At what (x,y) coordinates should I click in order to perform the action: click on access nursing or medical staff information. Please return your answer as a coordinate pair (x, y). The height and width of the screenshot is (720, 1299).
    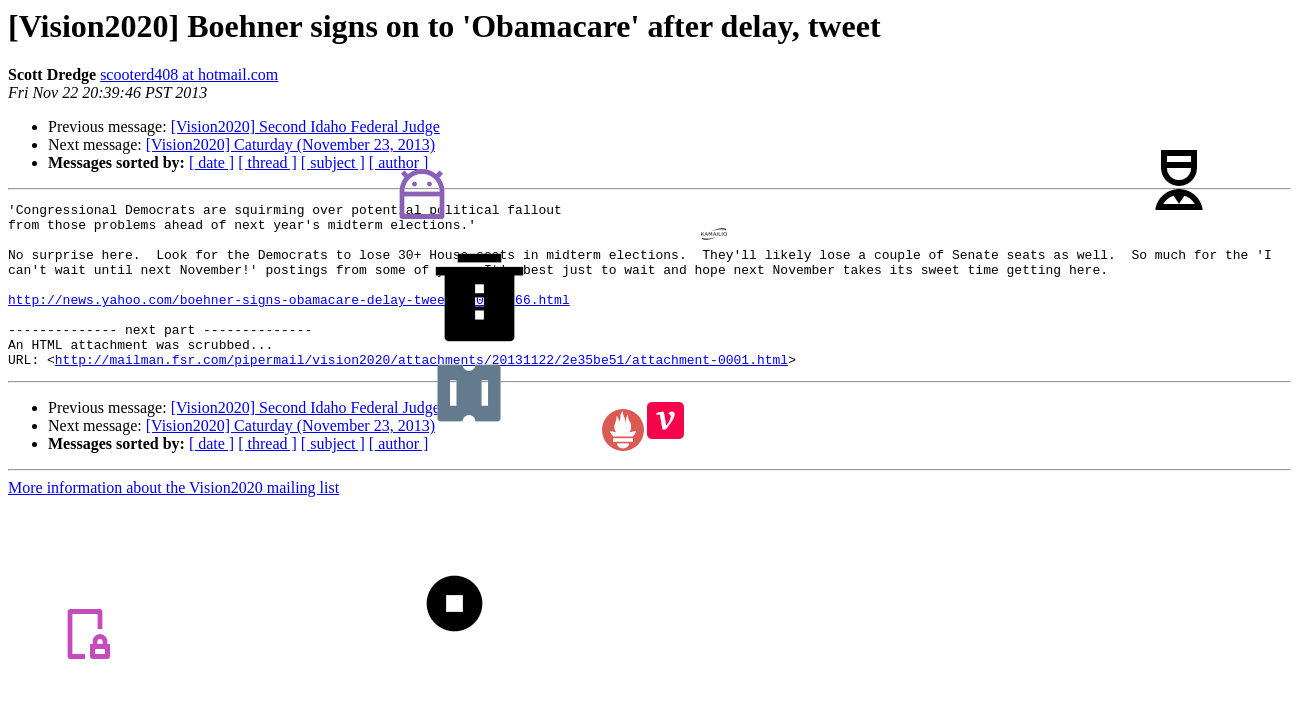
    Looking at the image, I should click on (1179, 180).